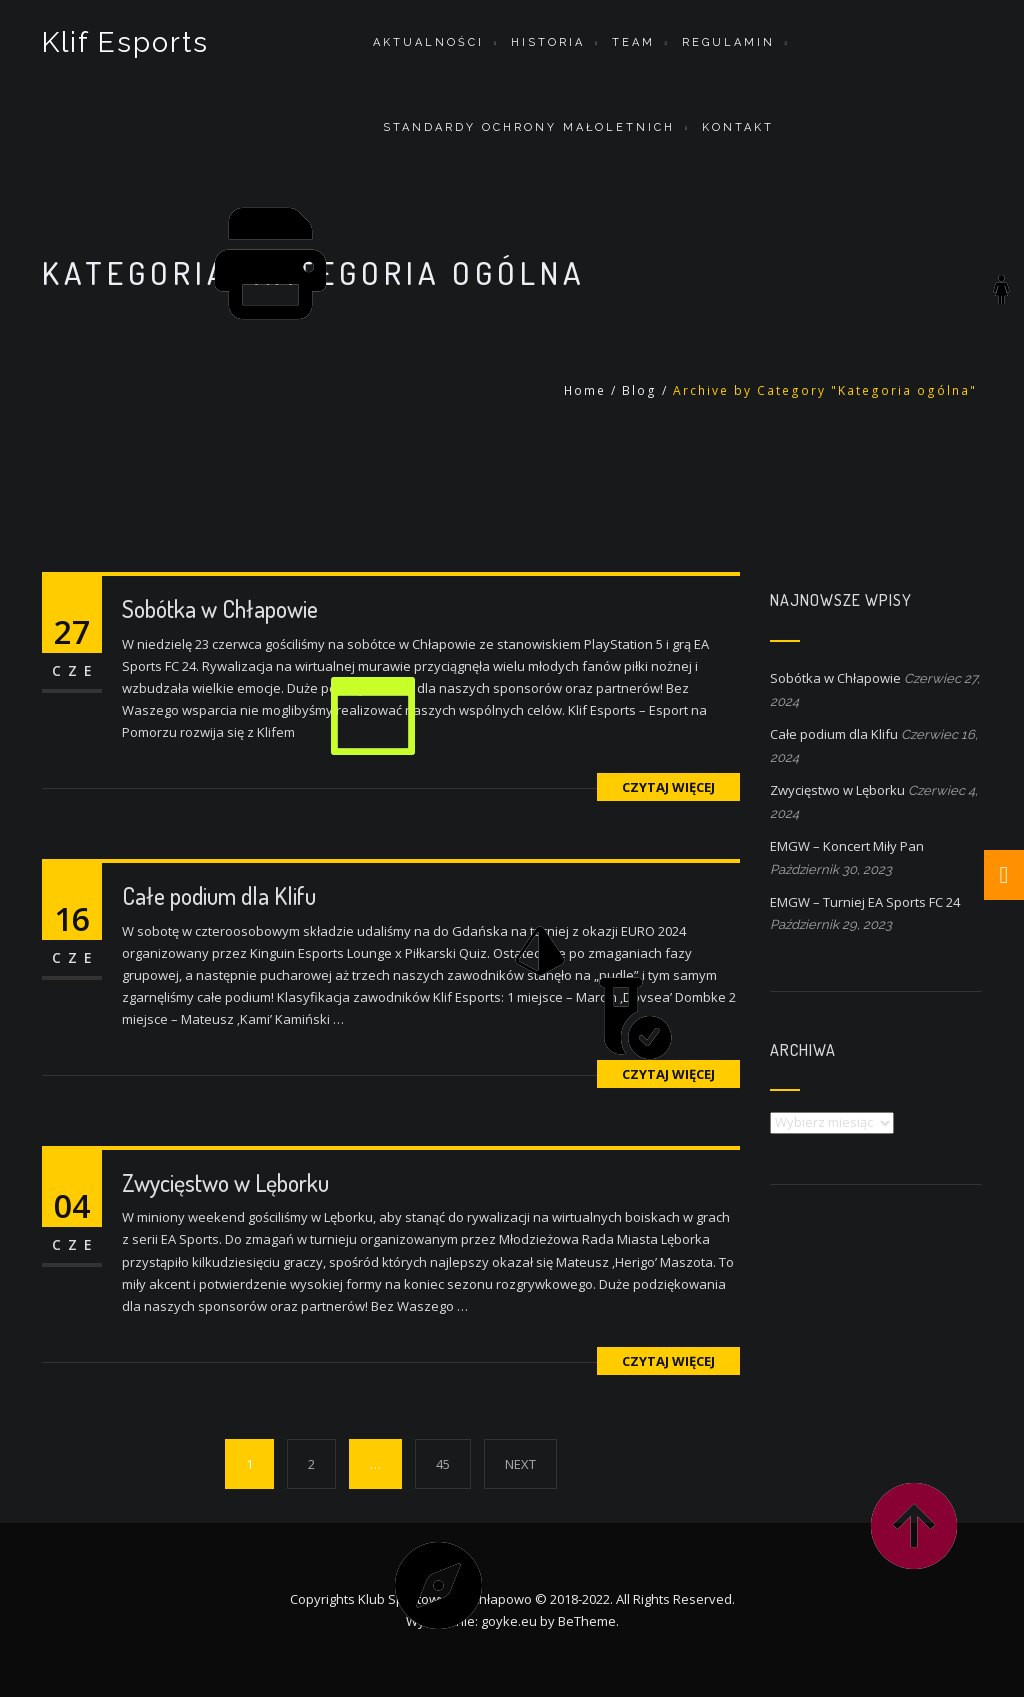 This screenshot has width=1024, height=1697. What do you see at coordinates (633, 1016) in the screenshot?
I see `test sample verified or approved` at bounding box center [633, 1016].